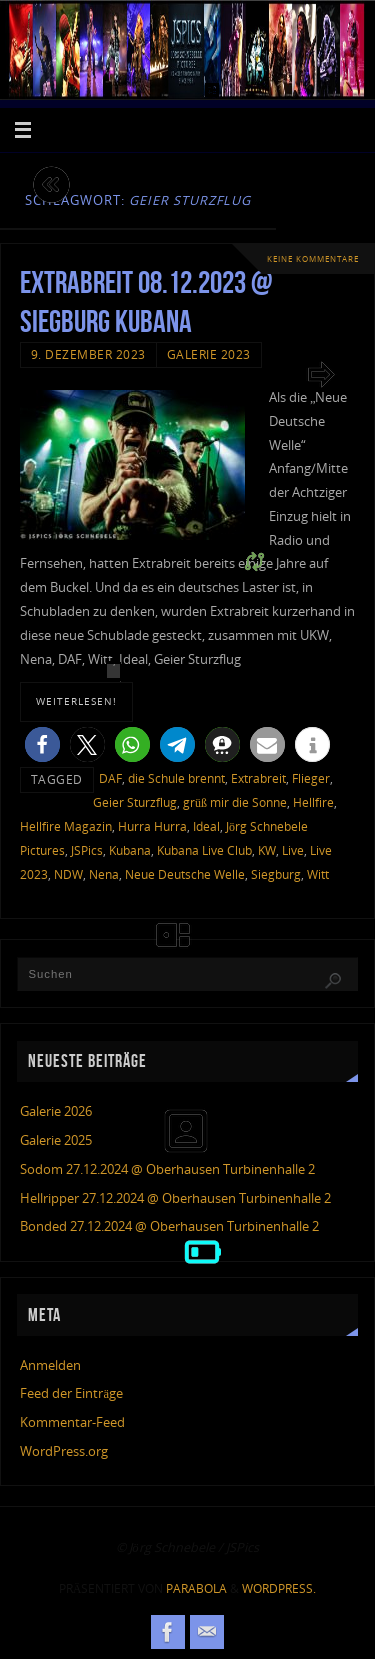 The height and width of the screenshot is (1659, 375). What do you see at coordinates (186, 1131) in the screenshot?
I see `switch to portrait orientation mode` at bounding box center [186, 1131].